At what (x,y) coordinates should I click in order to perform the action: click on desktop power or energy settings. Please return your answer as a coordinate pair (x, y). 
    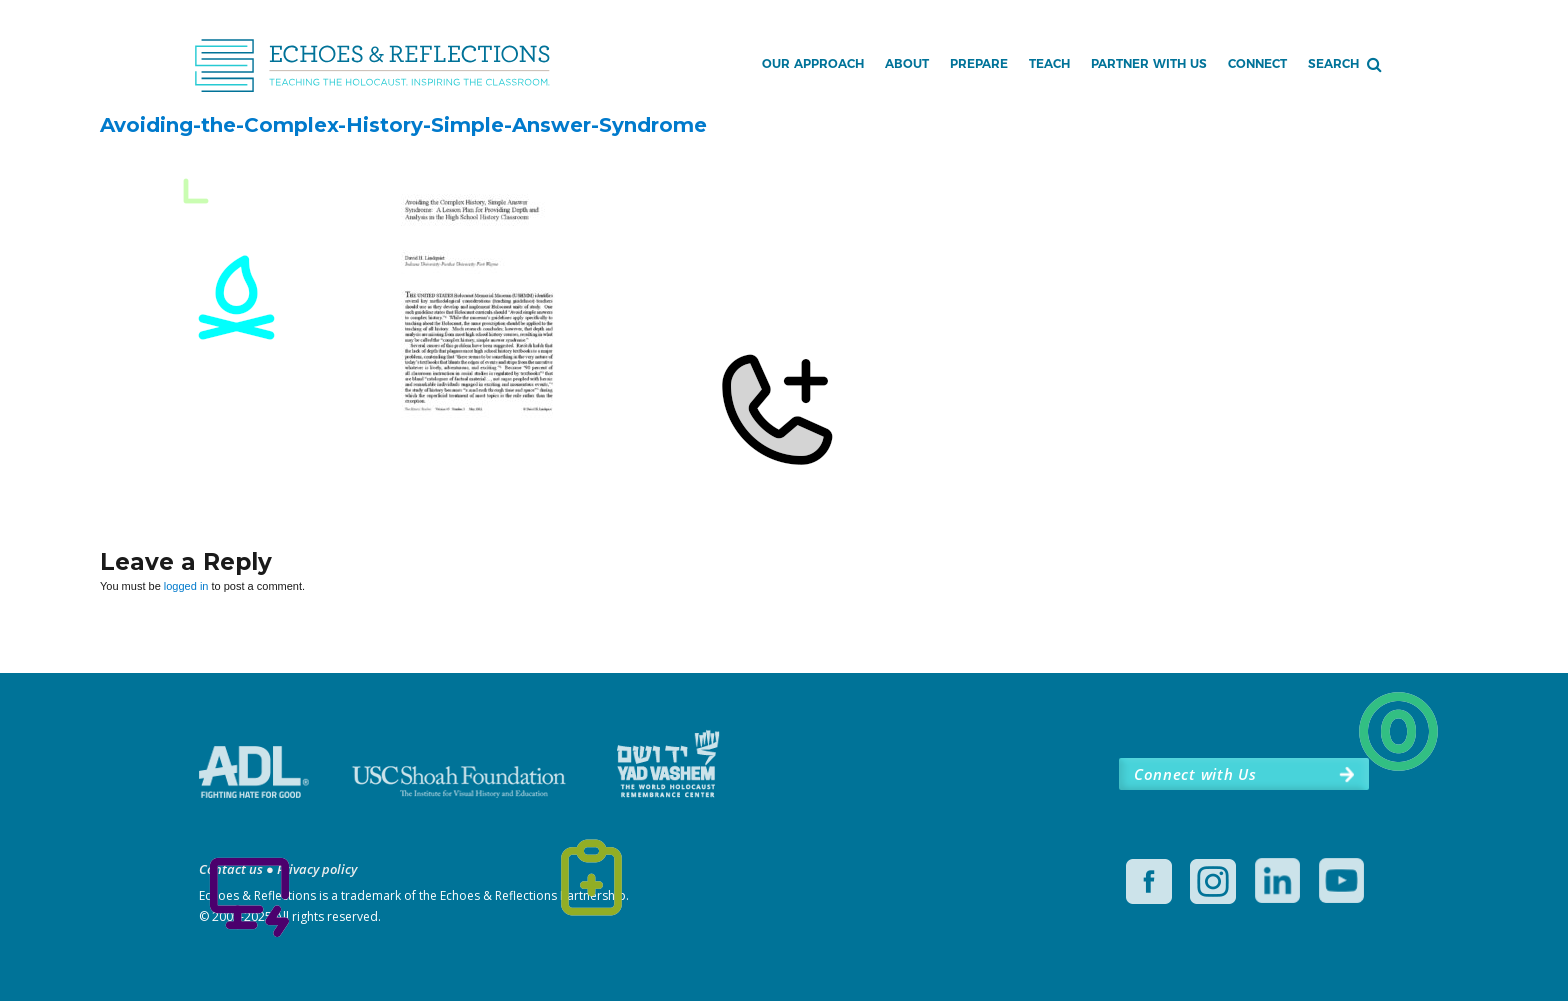
    Looking at the image, I should click on (249, 893).